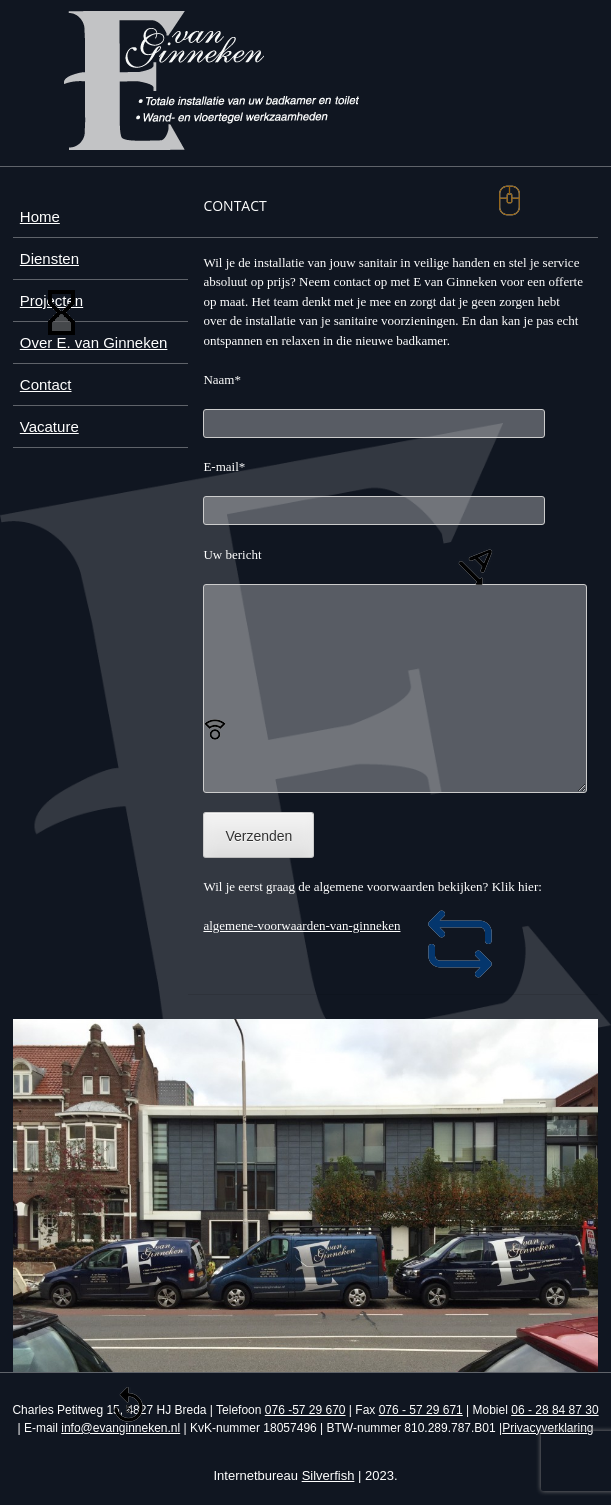 This screenshot has height=1505, width=611. I want to click on indicates middle mouse button click action, so click(509, 200).